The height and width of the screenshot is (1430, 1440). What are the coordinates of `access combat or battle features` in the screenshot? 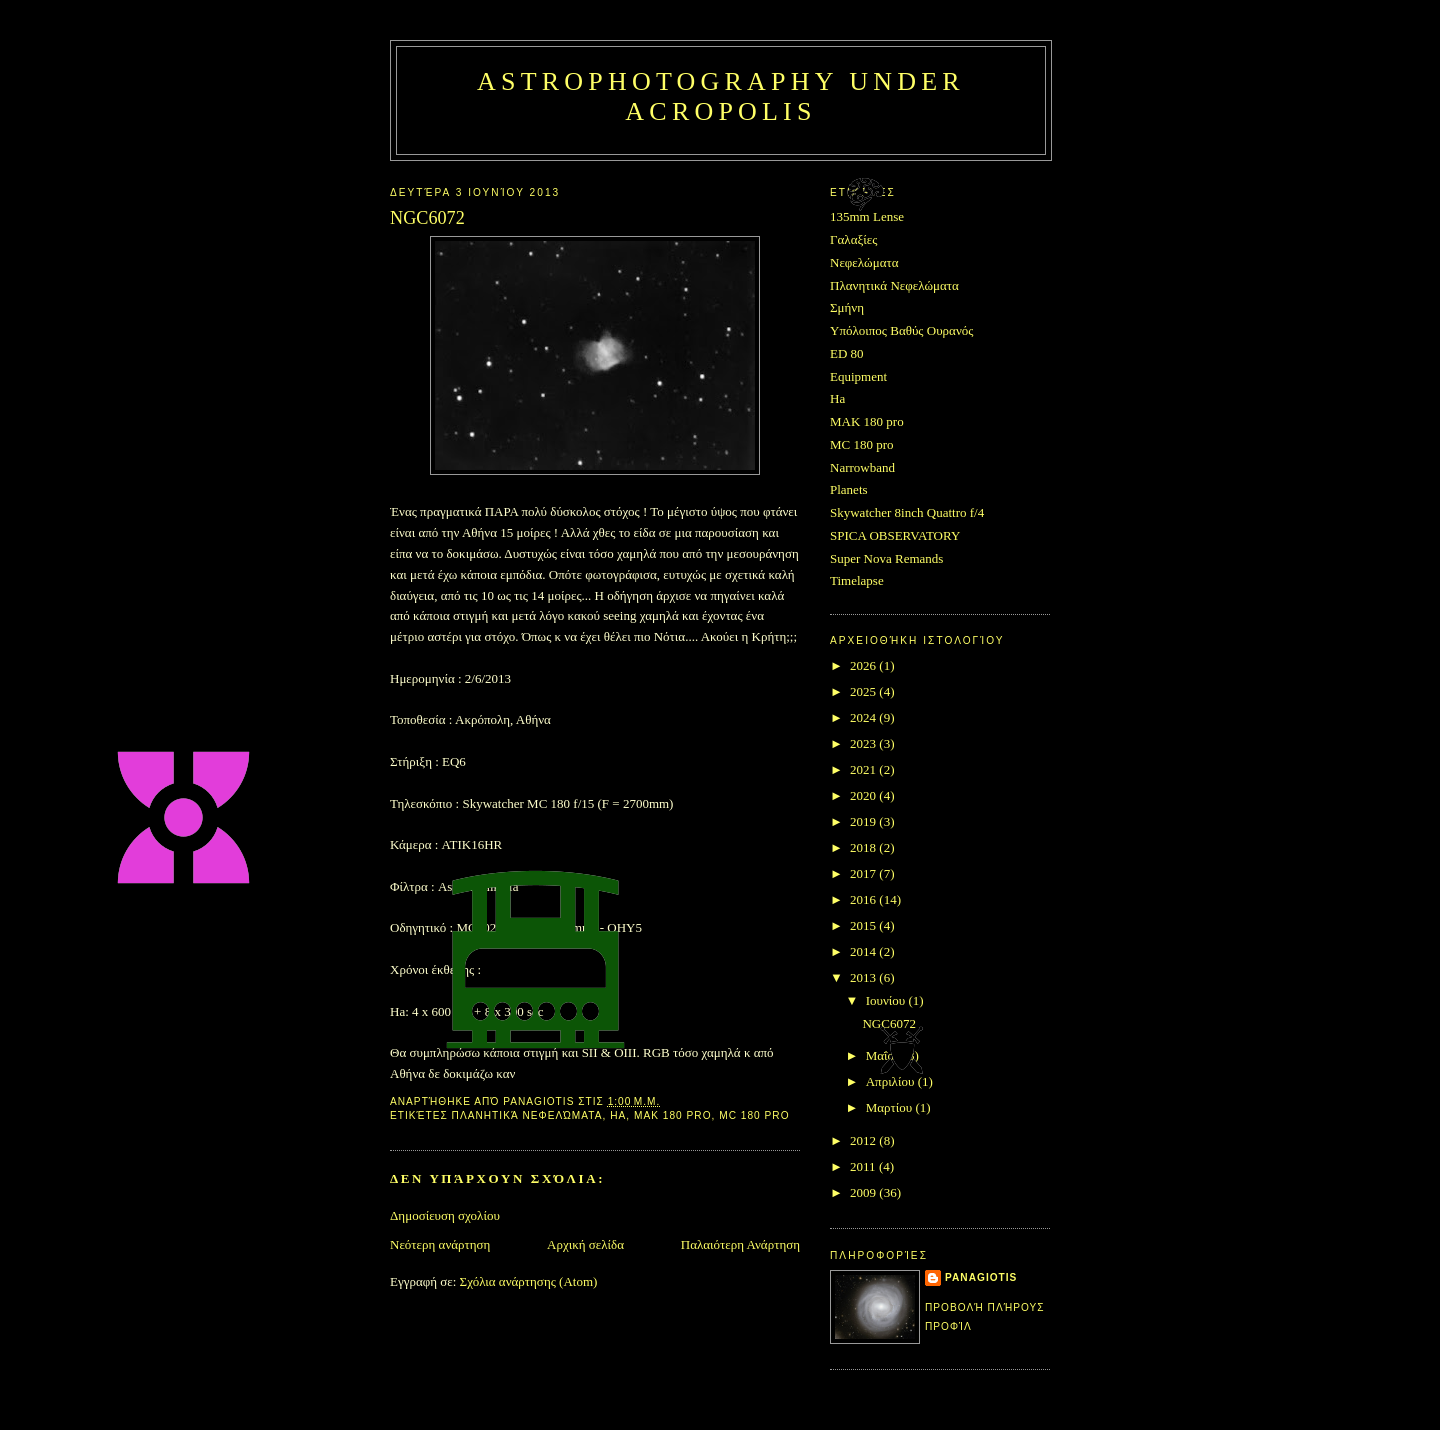 It's located at (901, 1050).